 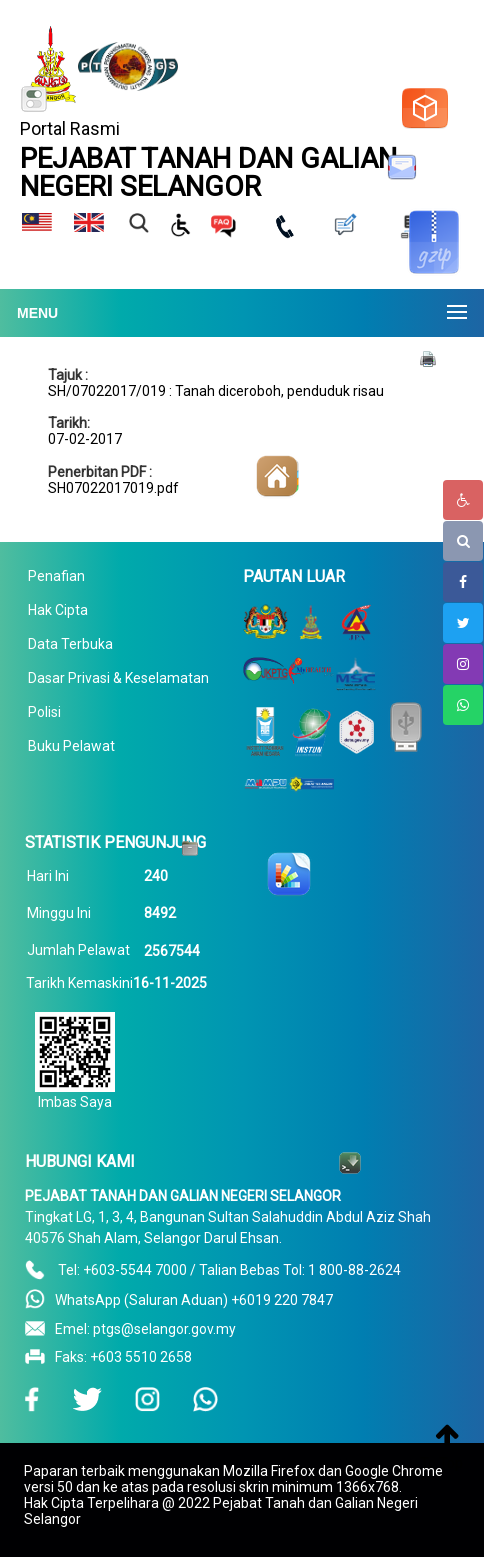 What do you see at coordinates (190, 848) in the screenshot?
I see `open the file manager` at bounding box center [190, 848].